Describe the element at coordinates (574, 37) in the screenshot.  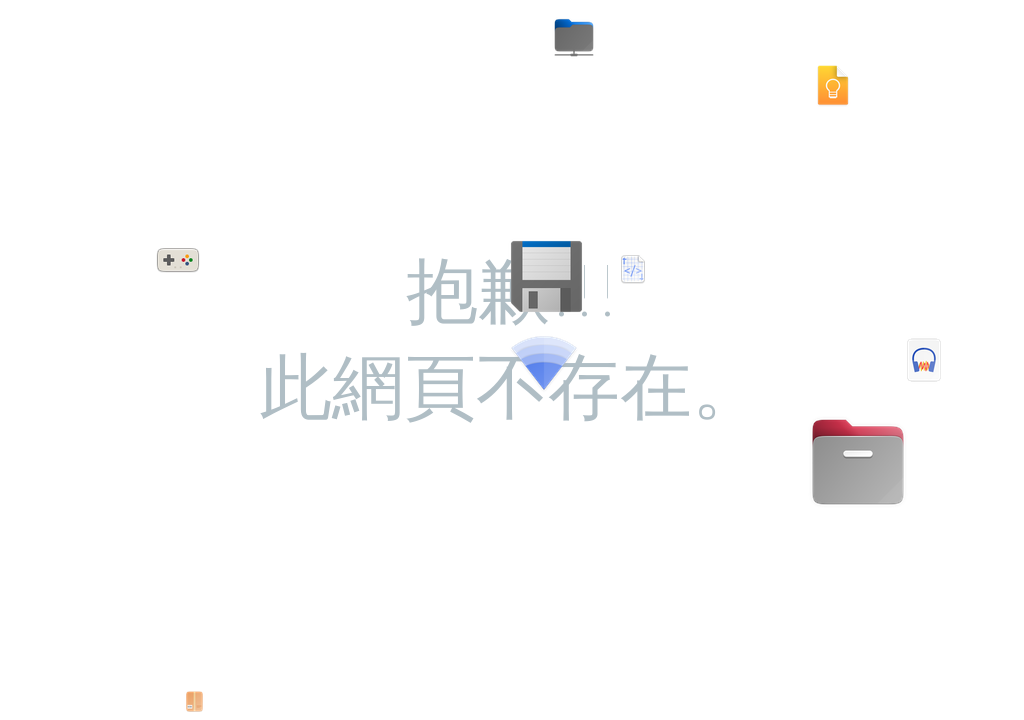
I see `access a remote or network folder` at that location.